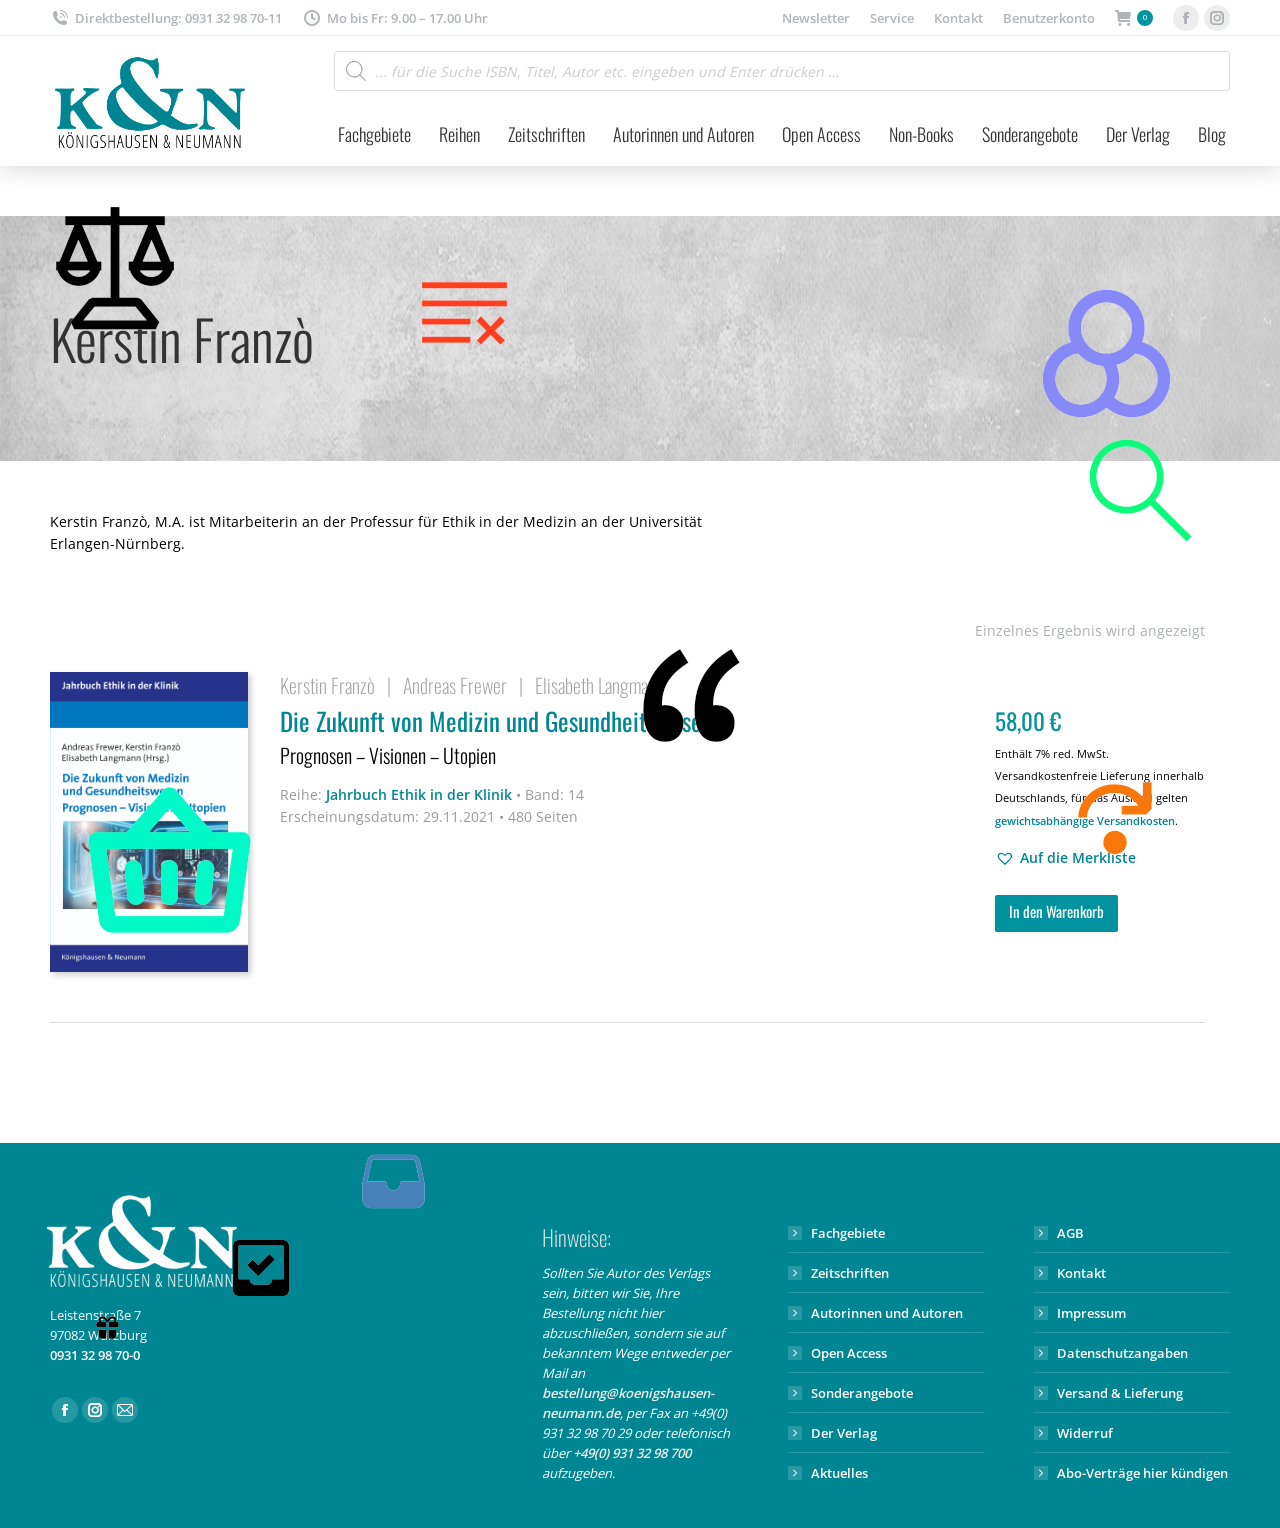 This screenshot has height=1528, width=1280. I want to click on view or redeem a gift, so click(107, 1327).